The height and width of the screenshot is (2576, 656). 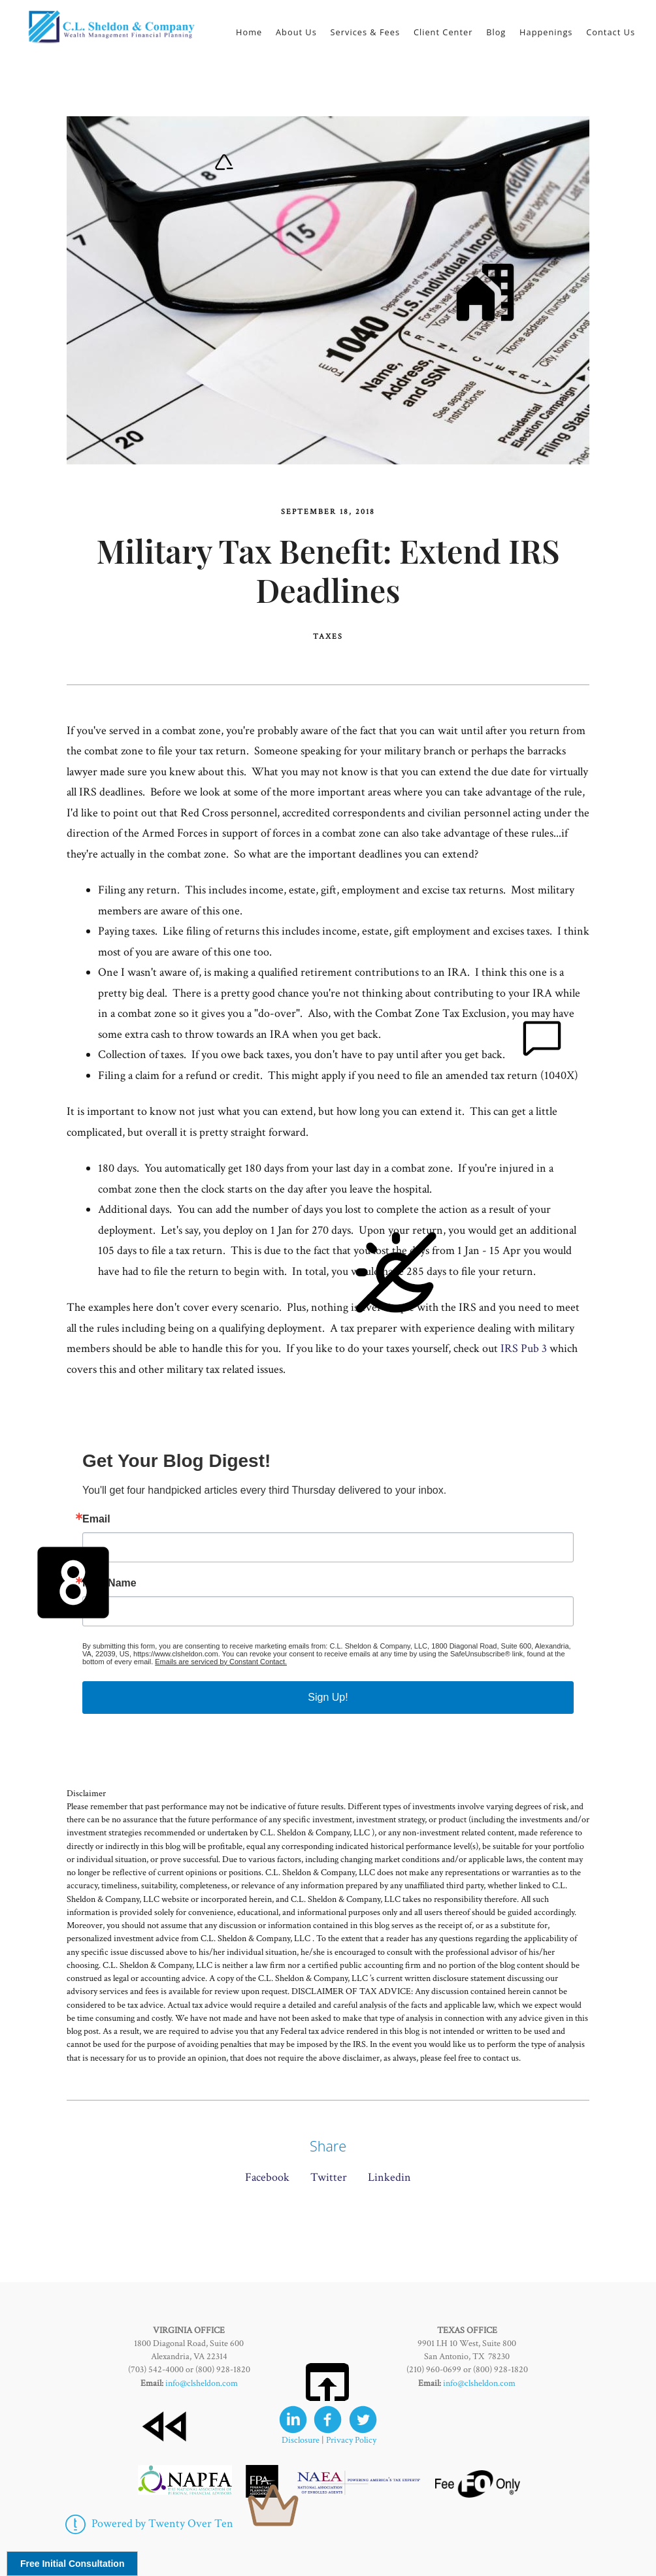 I want to click on open chat or messaging, so click(x=542, y=1035).